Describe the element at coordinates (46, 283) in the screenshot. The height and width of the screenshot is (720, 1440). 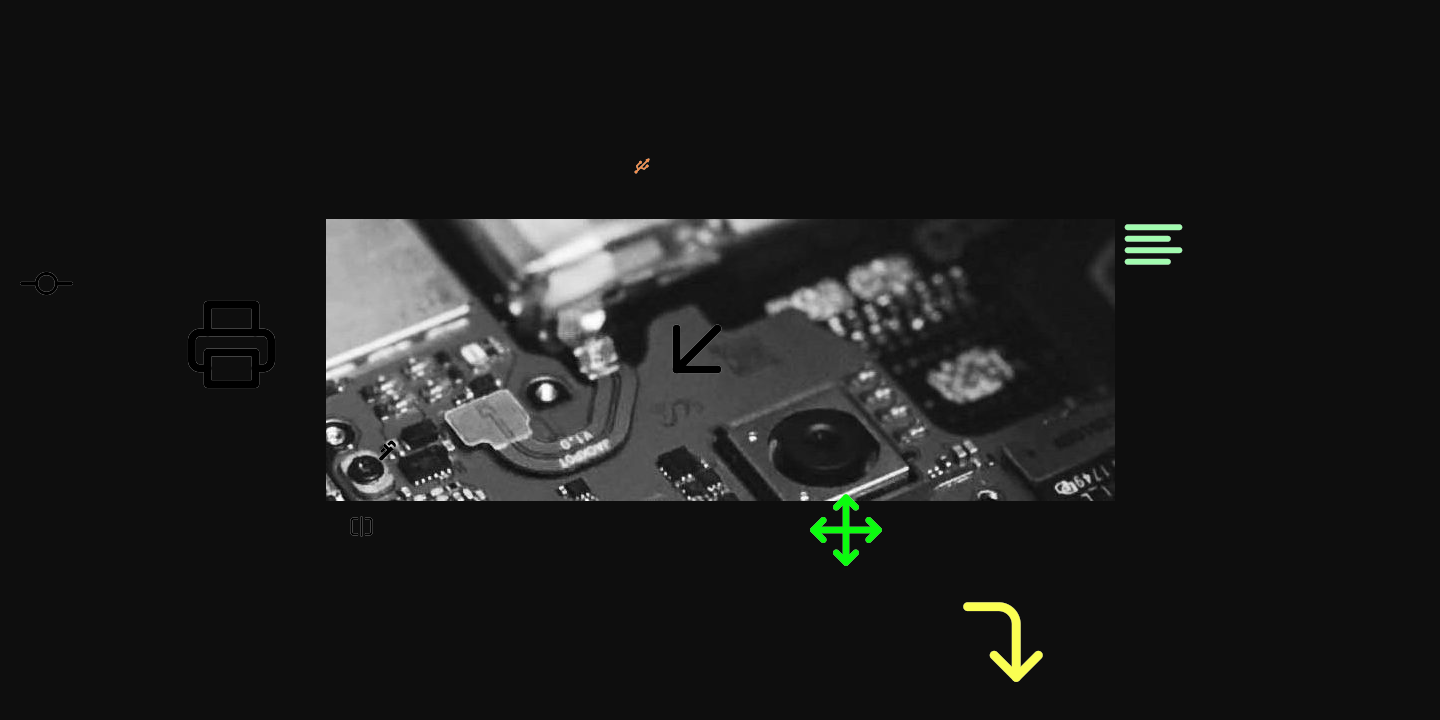
I see `view commit history in version control` at that location.